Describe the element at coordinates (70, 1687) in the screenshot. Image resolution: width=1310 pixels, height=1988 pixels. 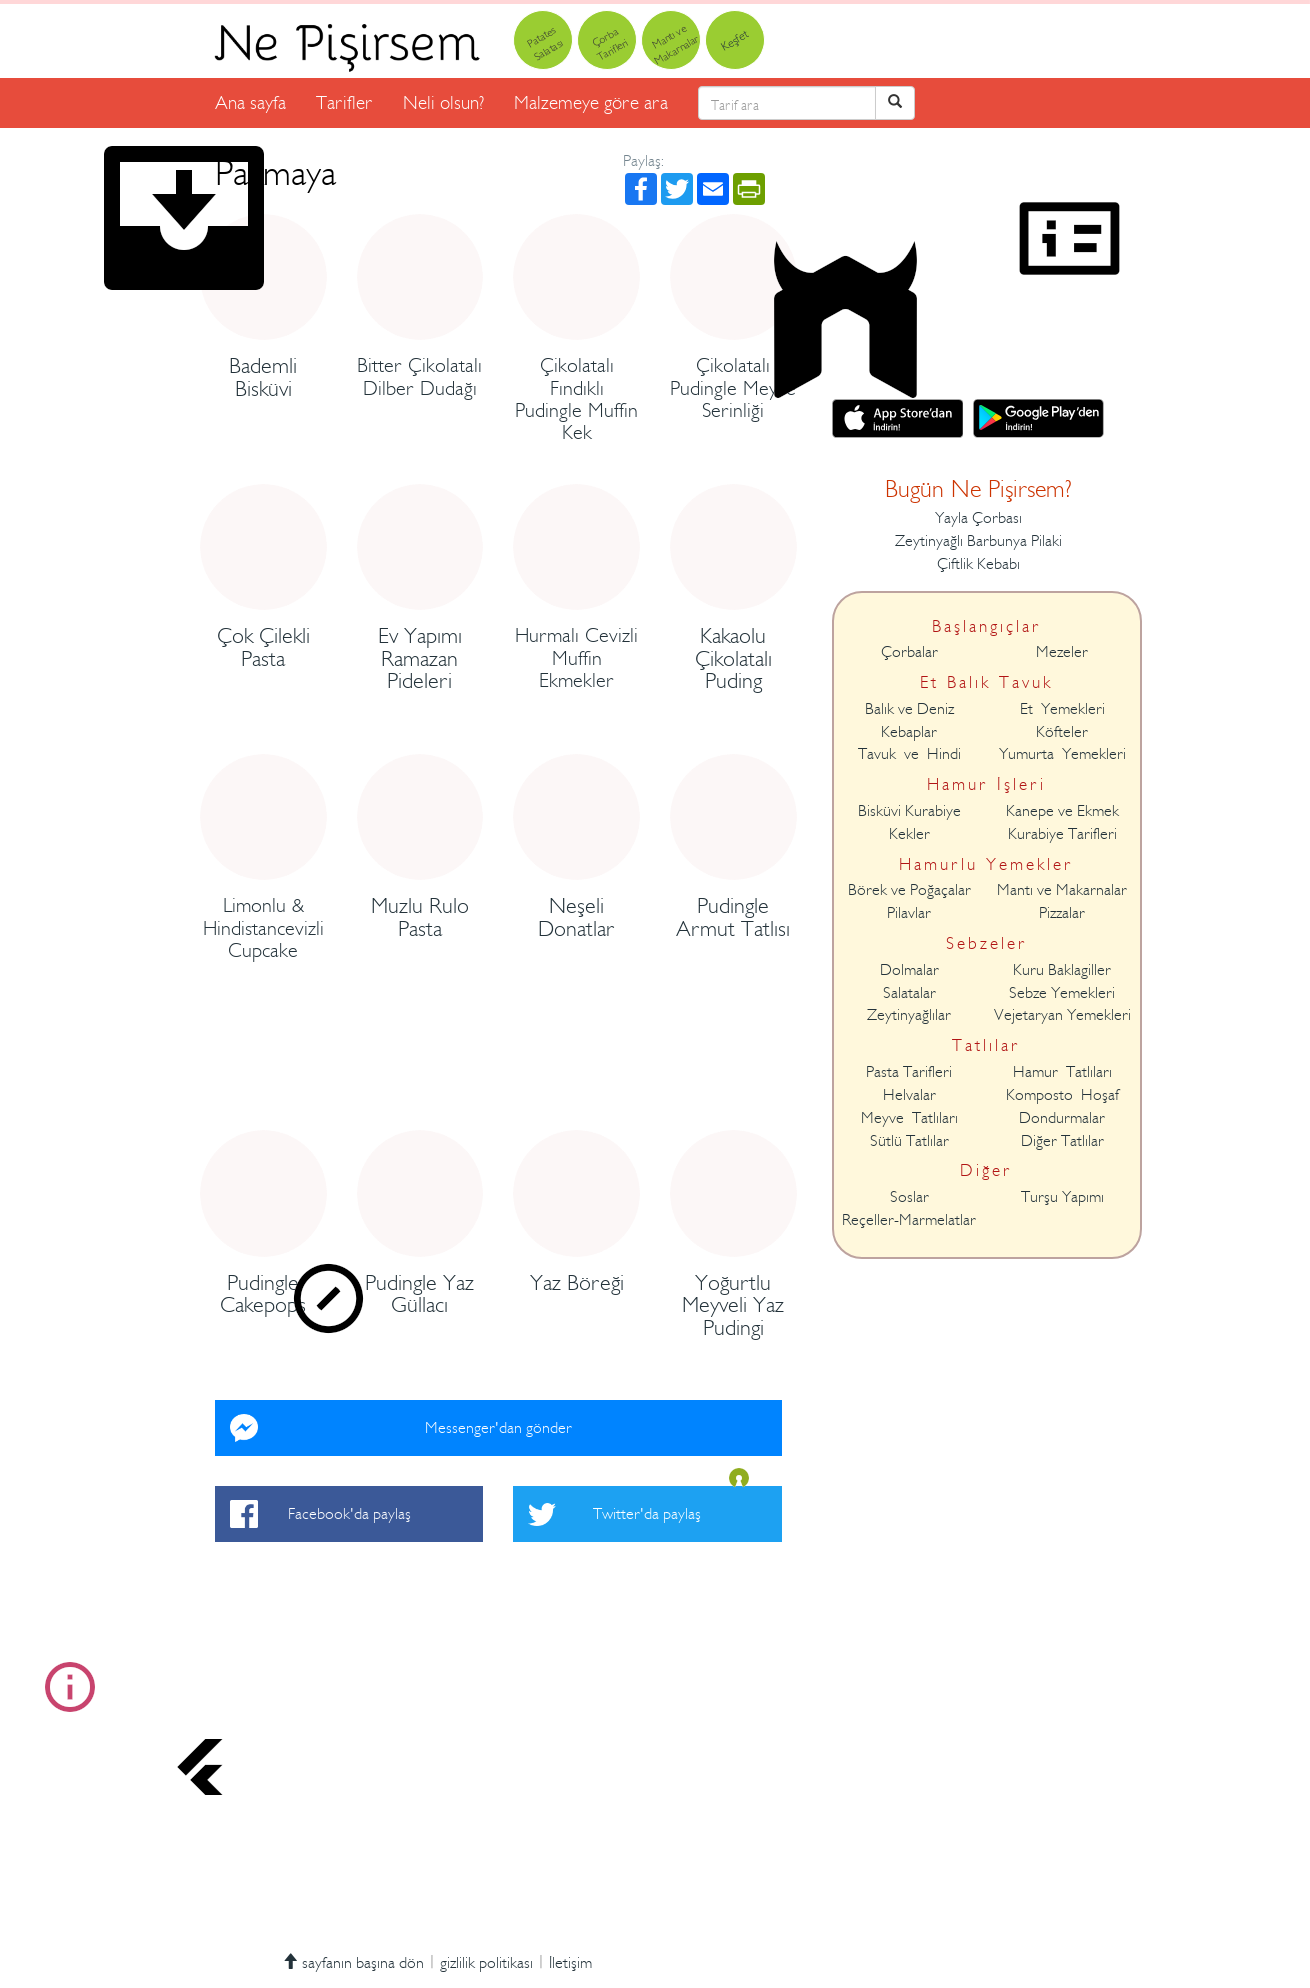
I see `view more information or details` at that location.